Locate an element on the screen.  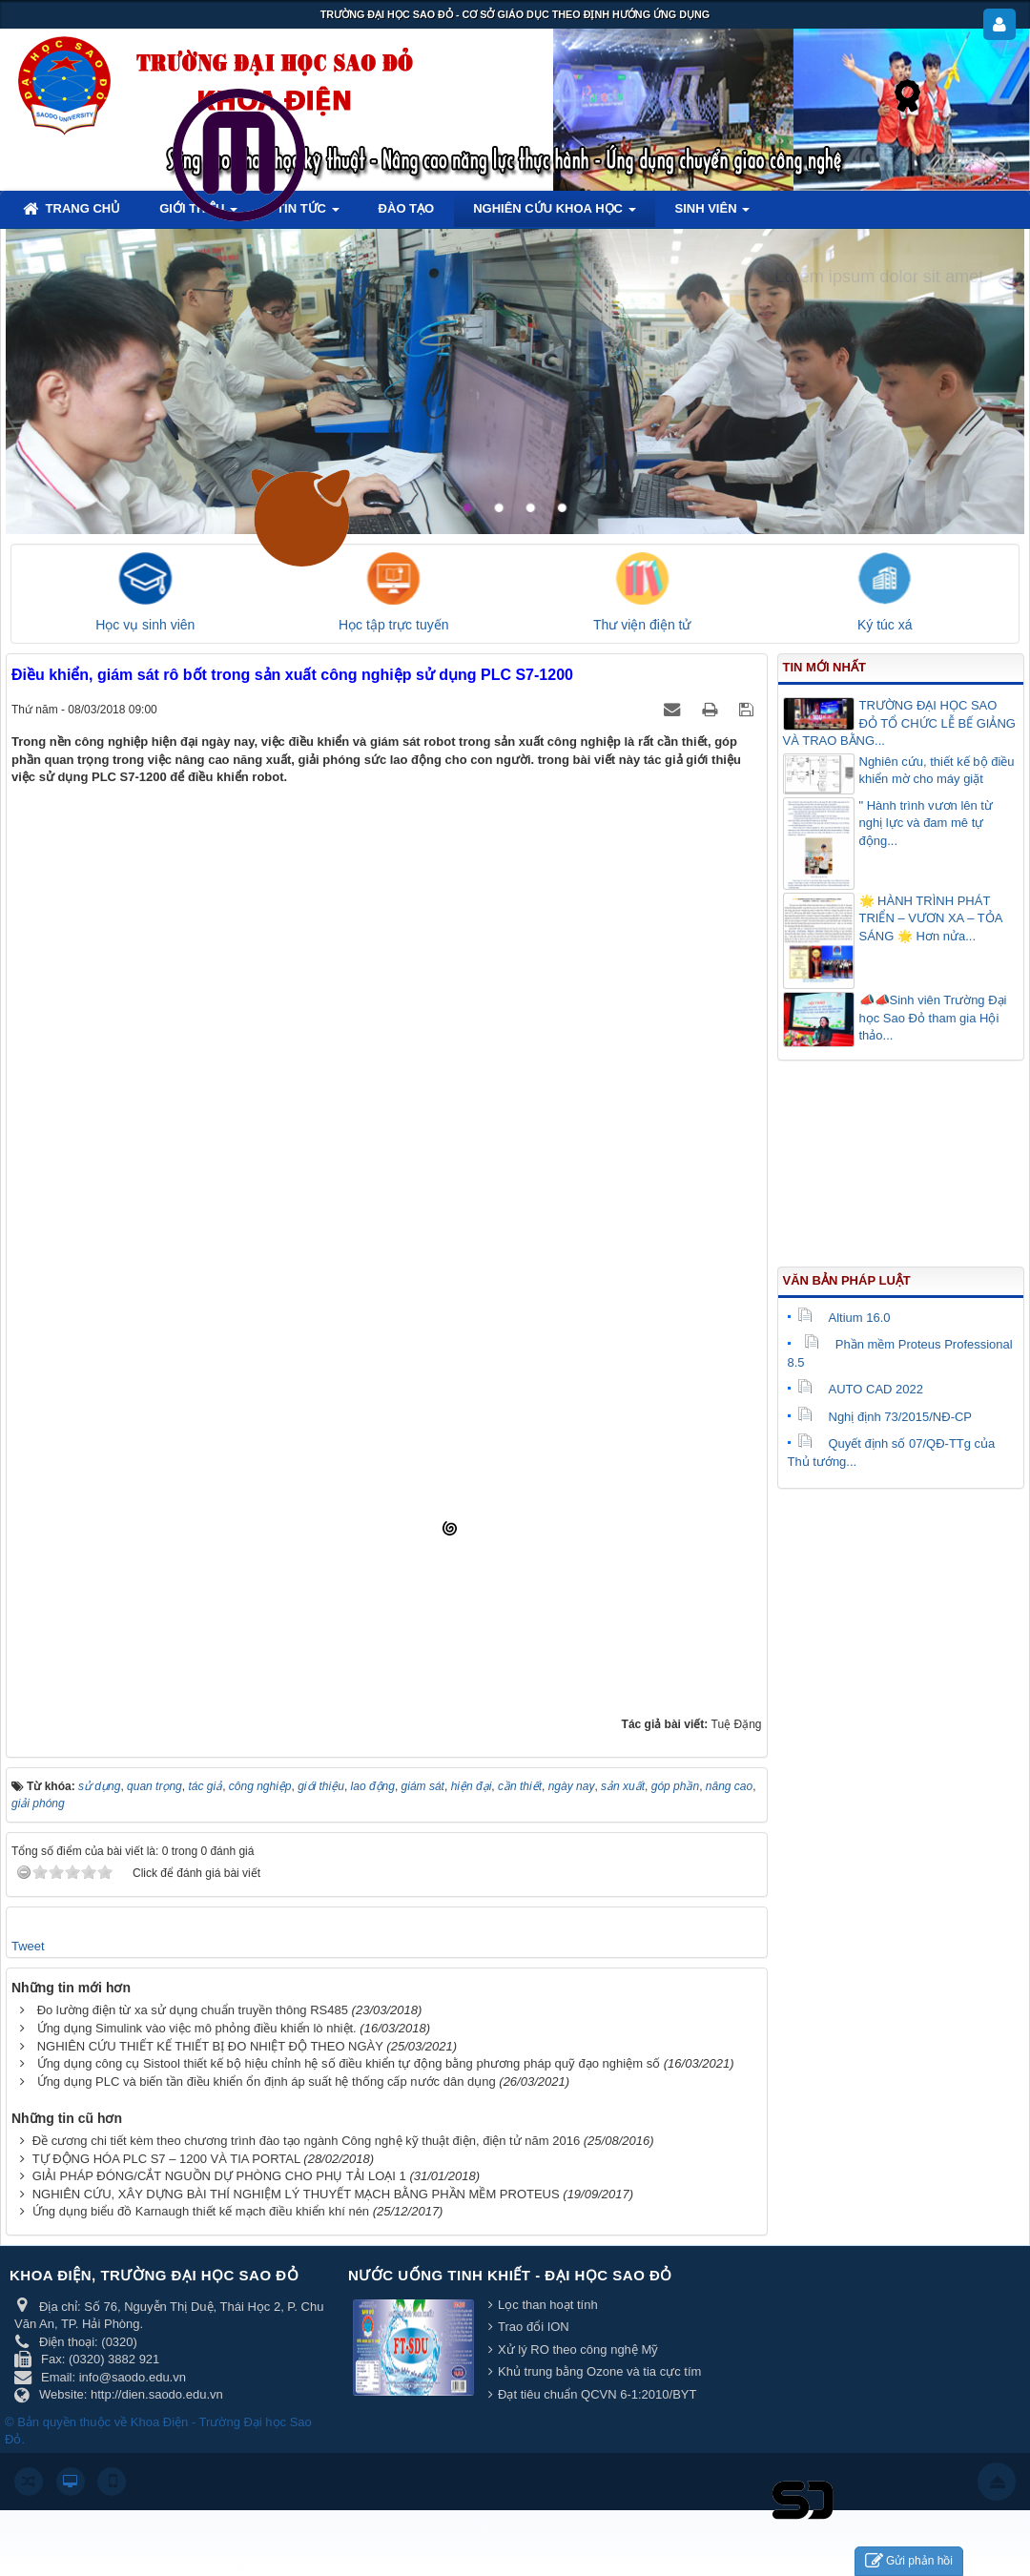
makerbot logo is located at coordinates (238, 155).